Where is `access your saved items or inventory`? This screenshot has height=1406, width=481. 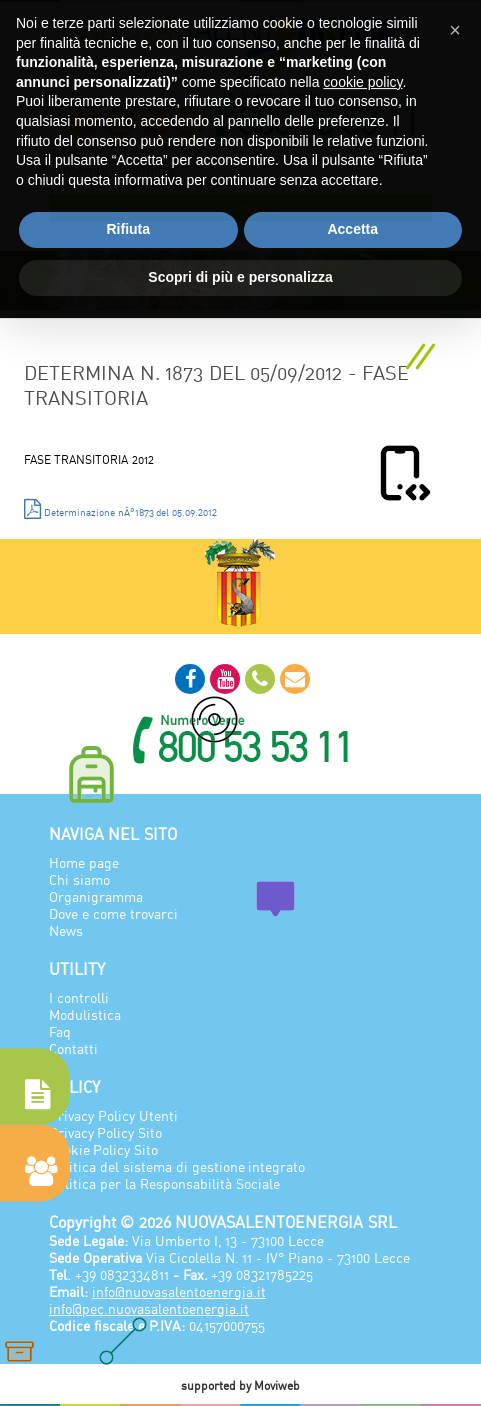 access your saved items or inventory is located at coordinates (91, 776).